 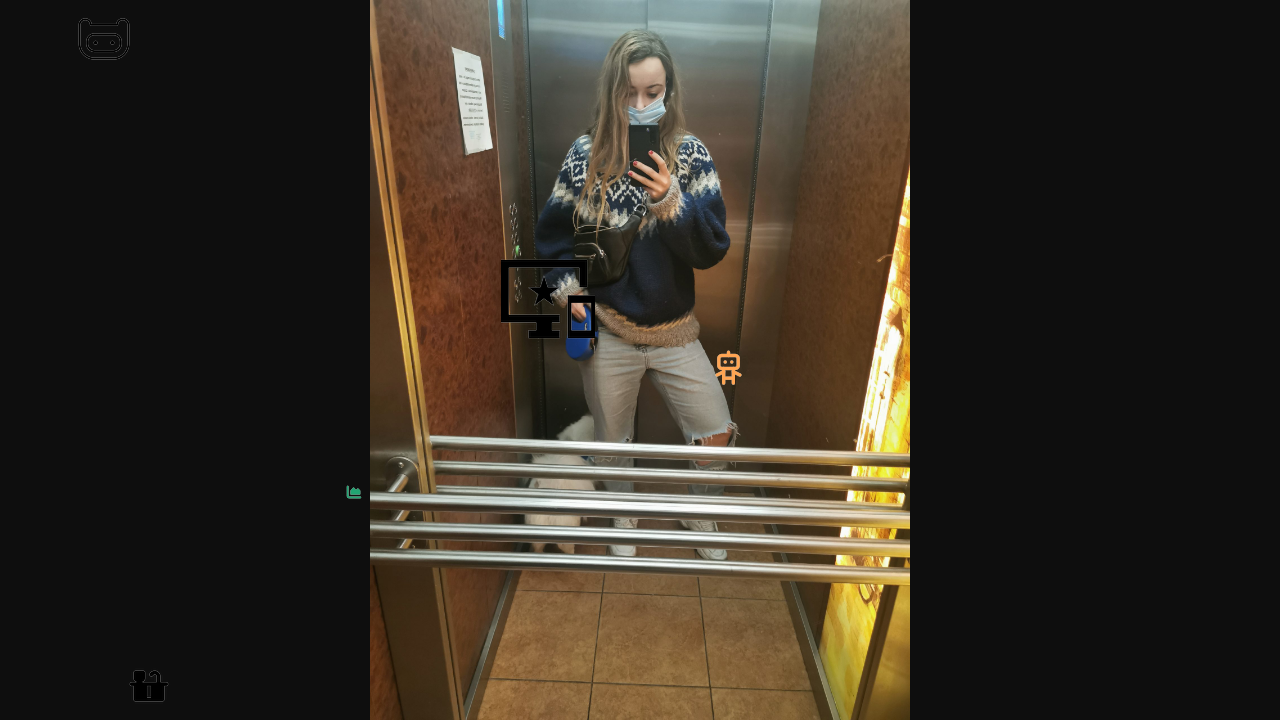 What do you see at coordinates (149, 686) in the screenshot?
I see `browse kitchen countertop options` at bounding box center [149, 686].